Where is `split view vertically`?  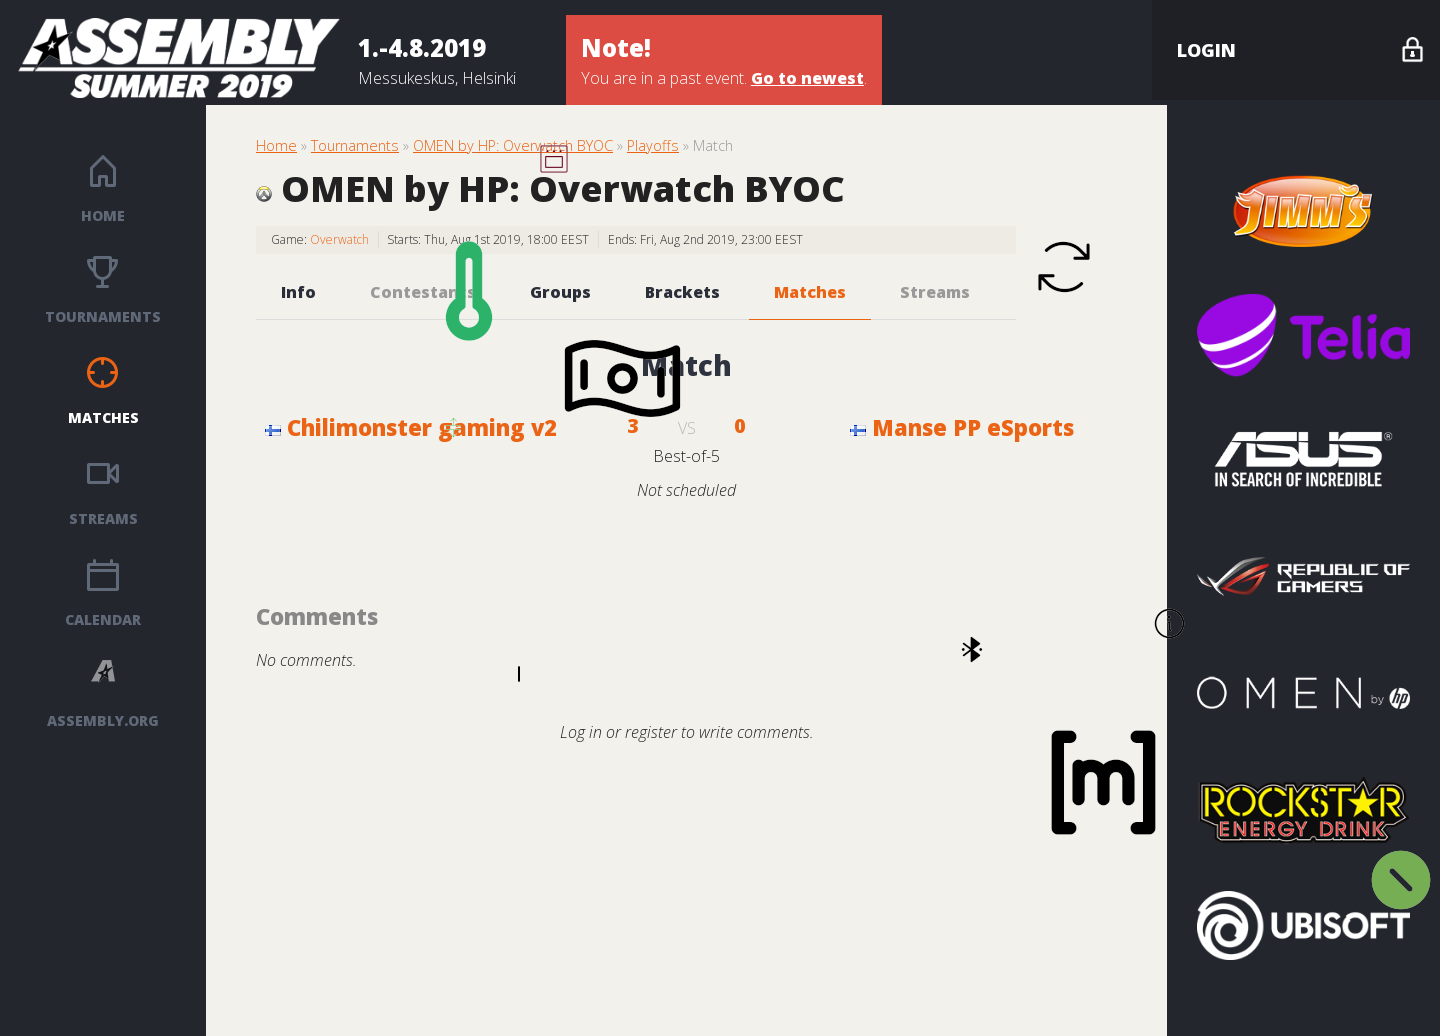
split view vertically is located at coordinates (453, 427).